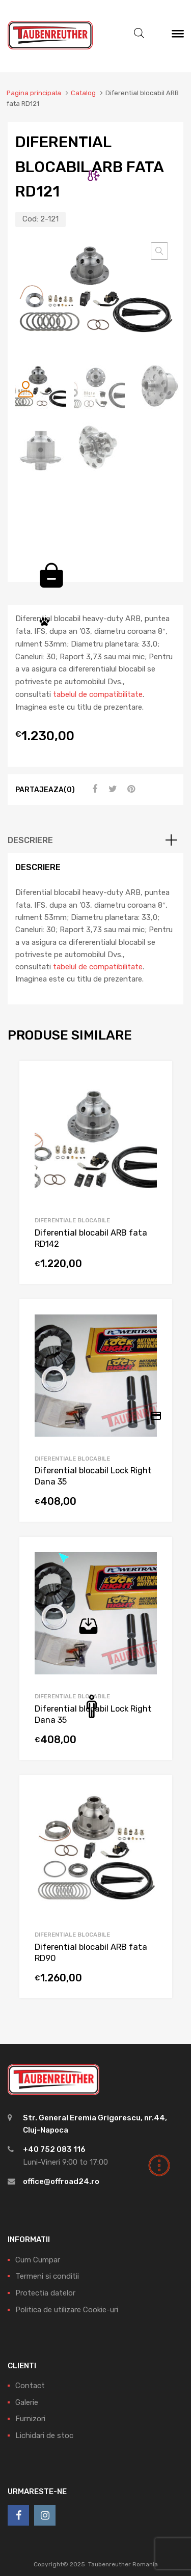  I want to click on download to inbox, so click(88, 1626).